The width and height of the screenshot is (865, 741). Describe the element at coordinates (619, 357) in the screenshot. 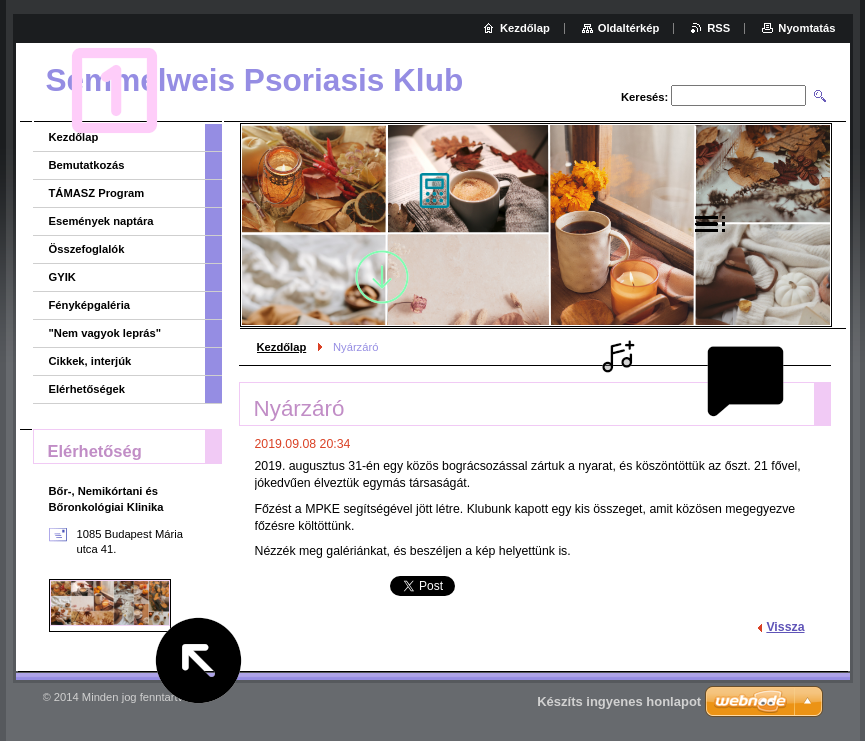

I see `add a new song to your library` at that location.